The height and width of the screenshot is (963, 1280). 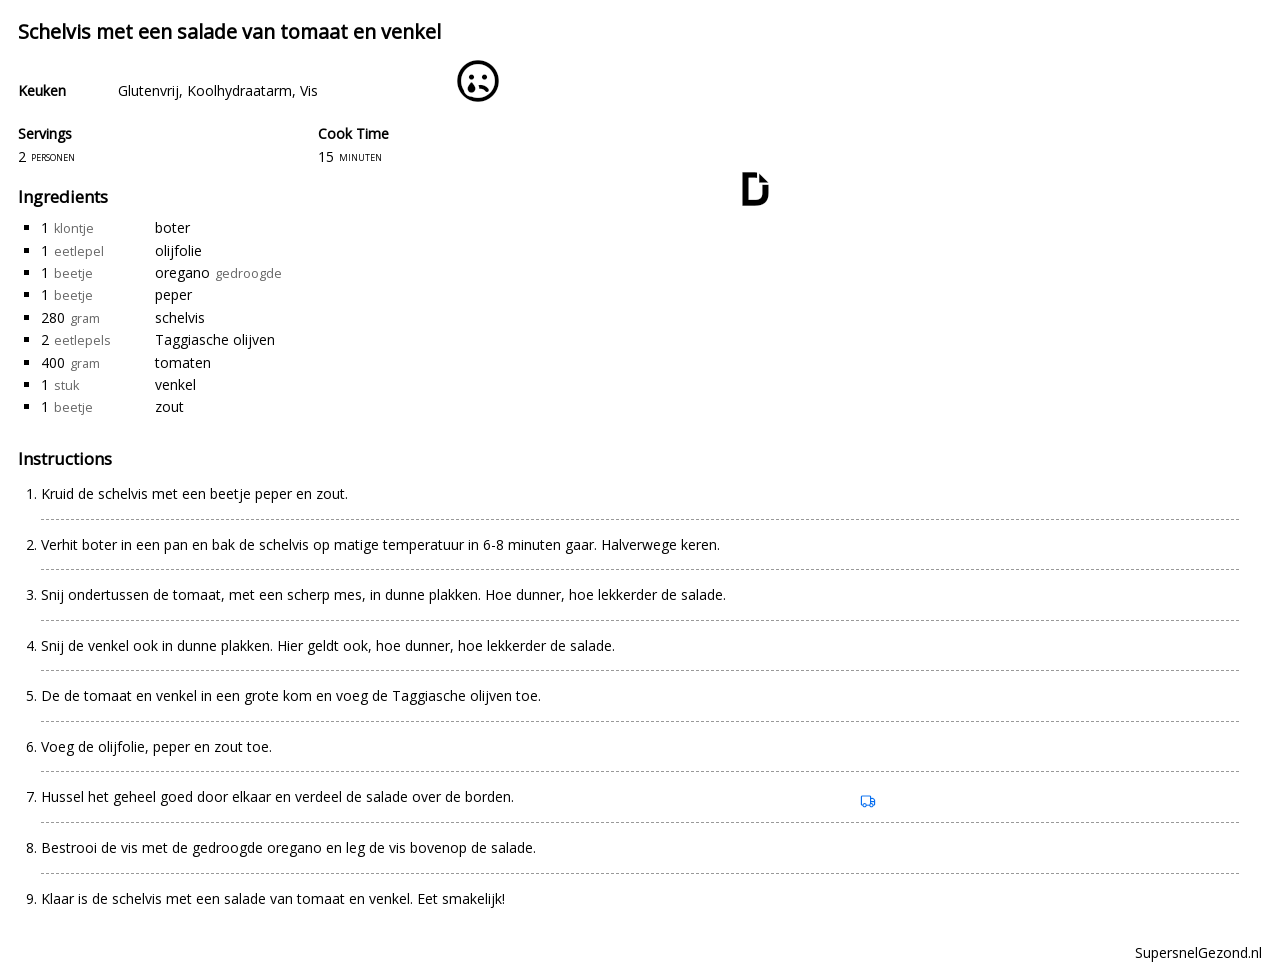 What do you see at coordinates (478, 81) in the screenshot?
I see `indicates an error or something went wrong` at bounding box center [478, 81].